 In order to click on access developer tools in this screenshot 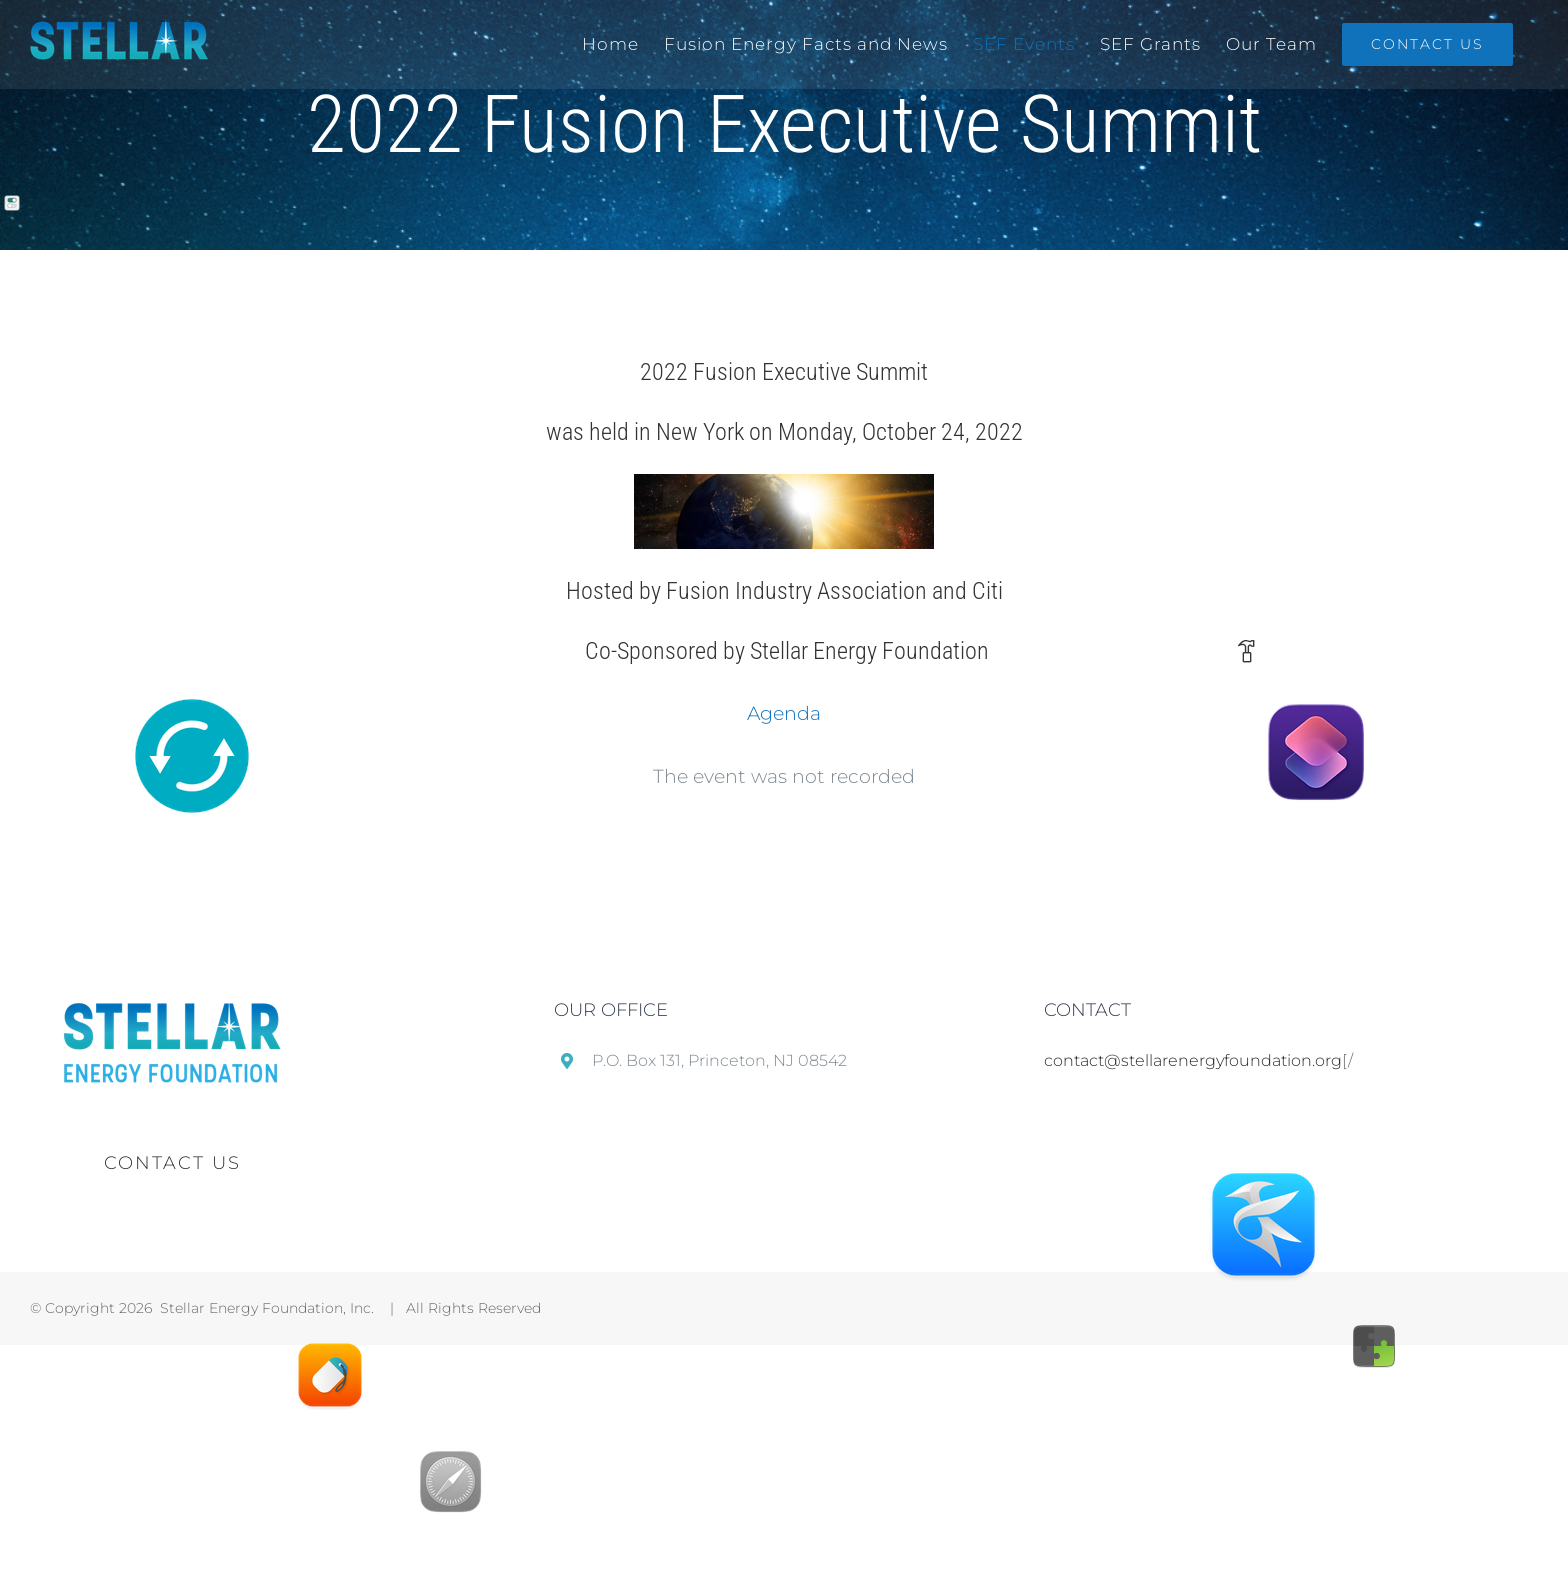, I will do `click(1247, 652)`.